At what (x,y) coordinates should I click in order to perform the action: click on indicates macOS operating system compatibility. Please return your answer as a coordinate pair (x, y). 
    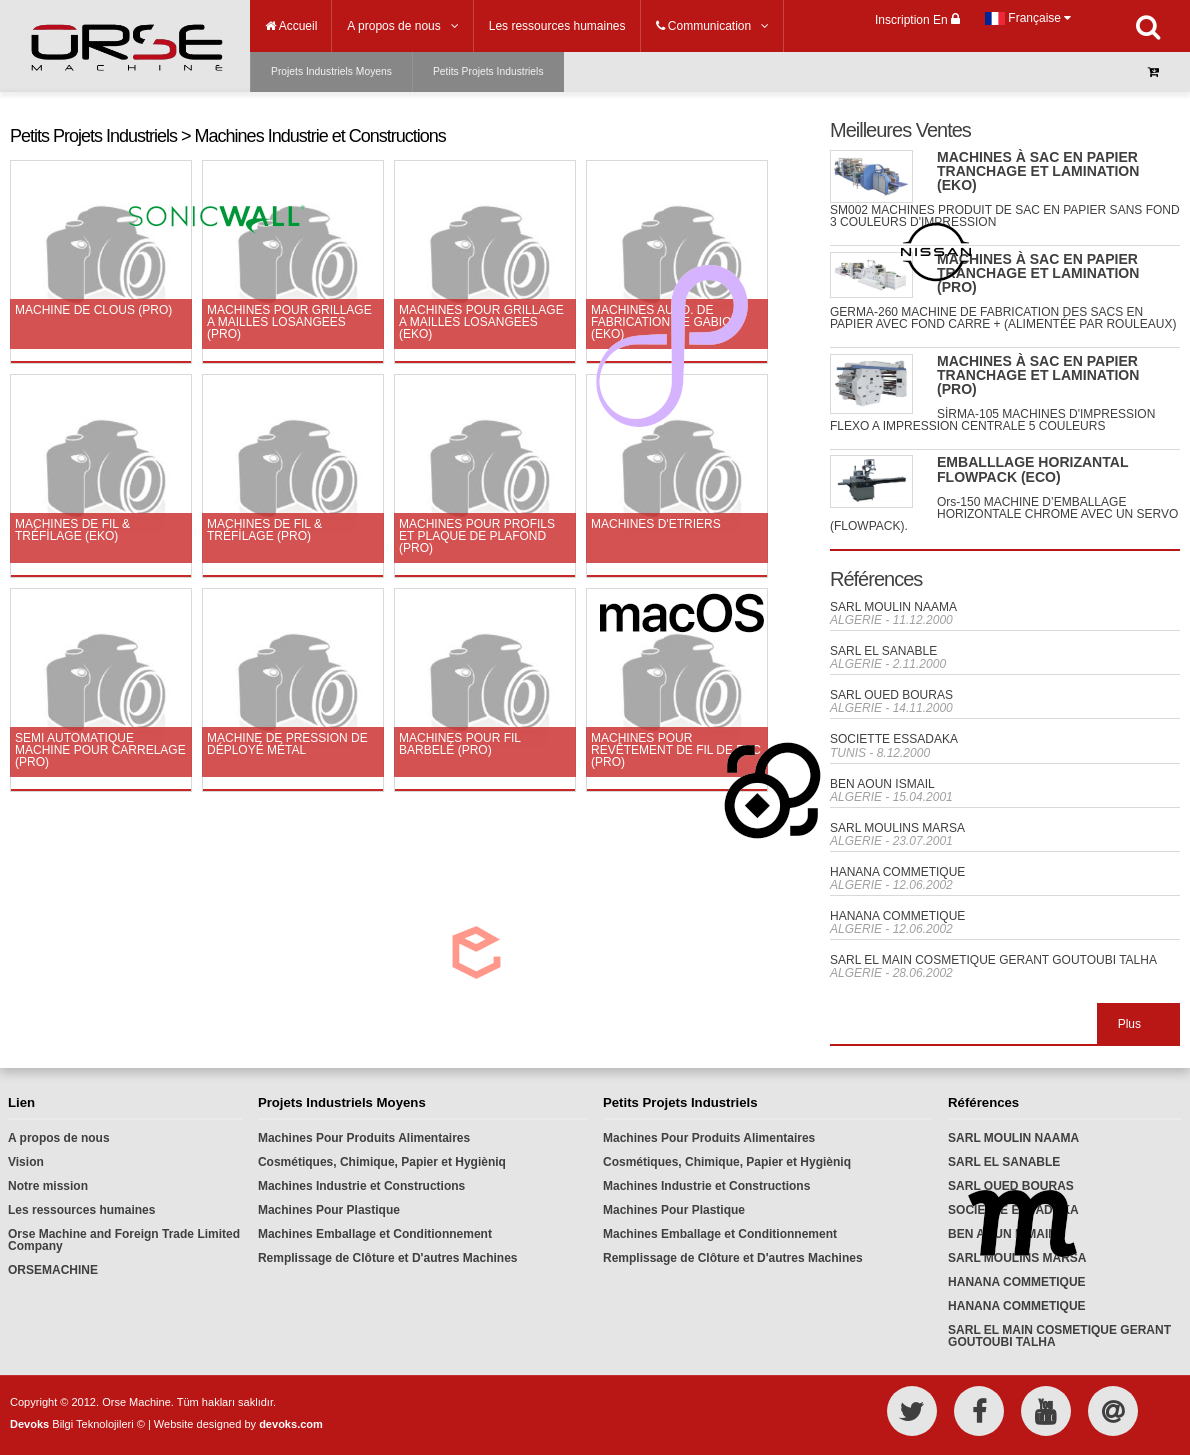
    Looking at the image, I should click on (682, 613).